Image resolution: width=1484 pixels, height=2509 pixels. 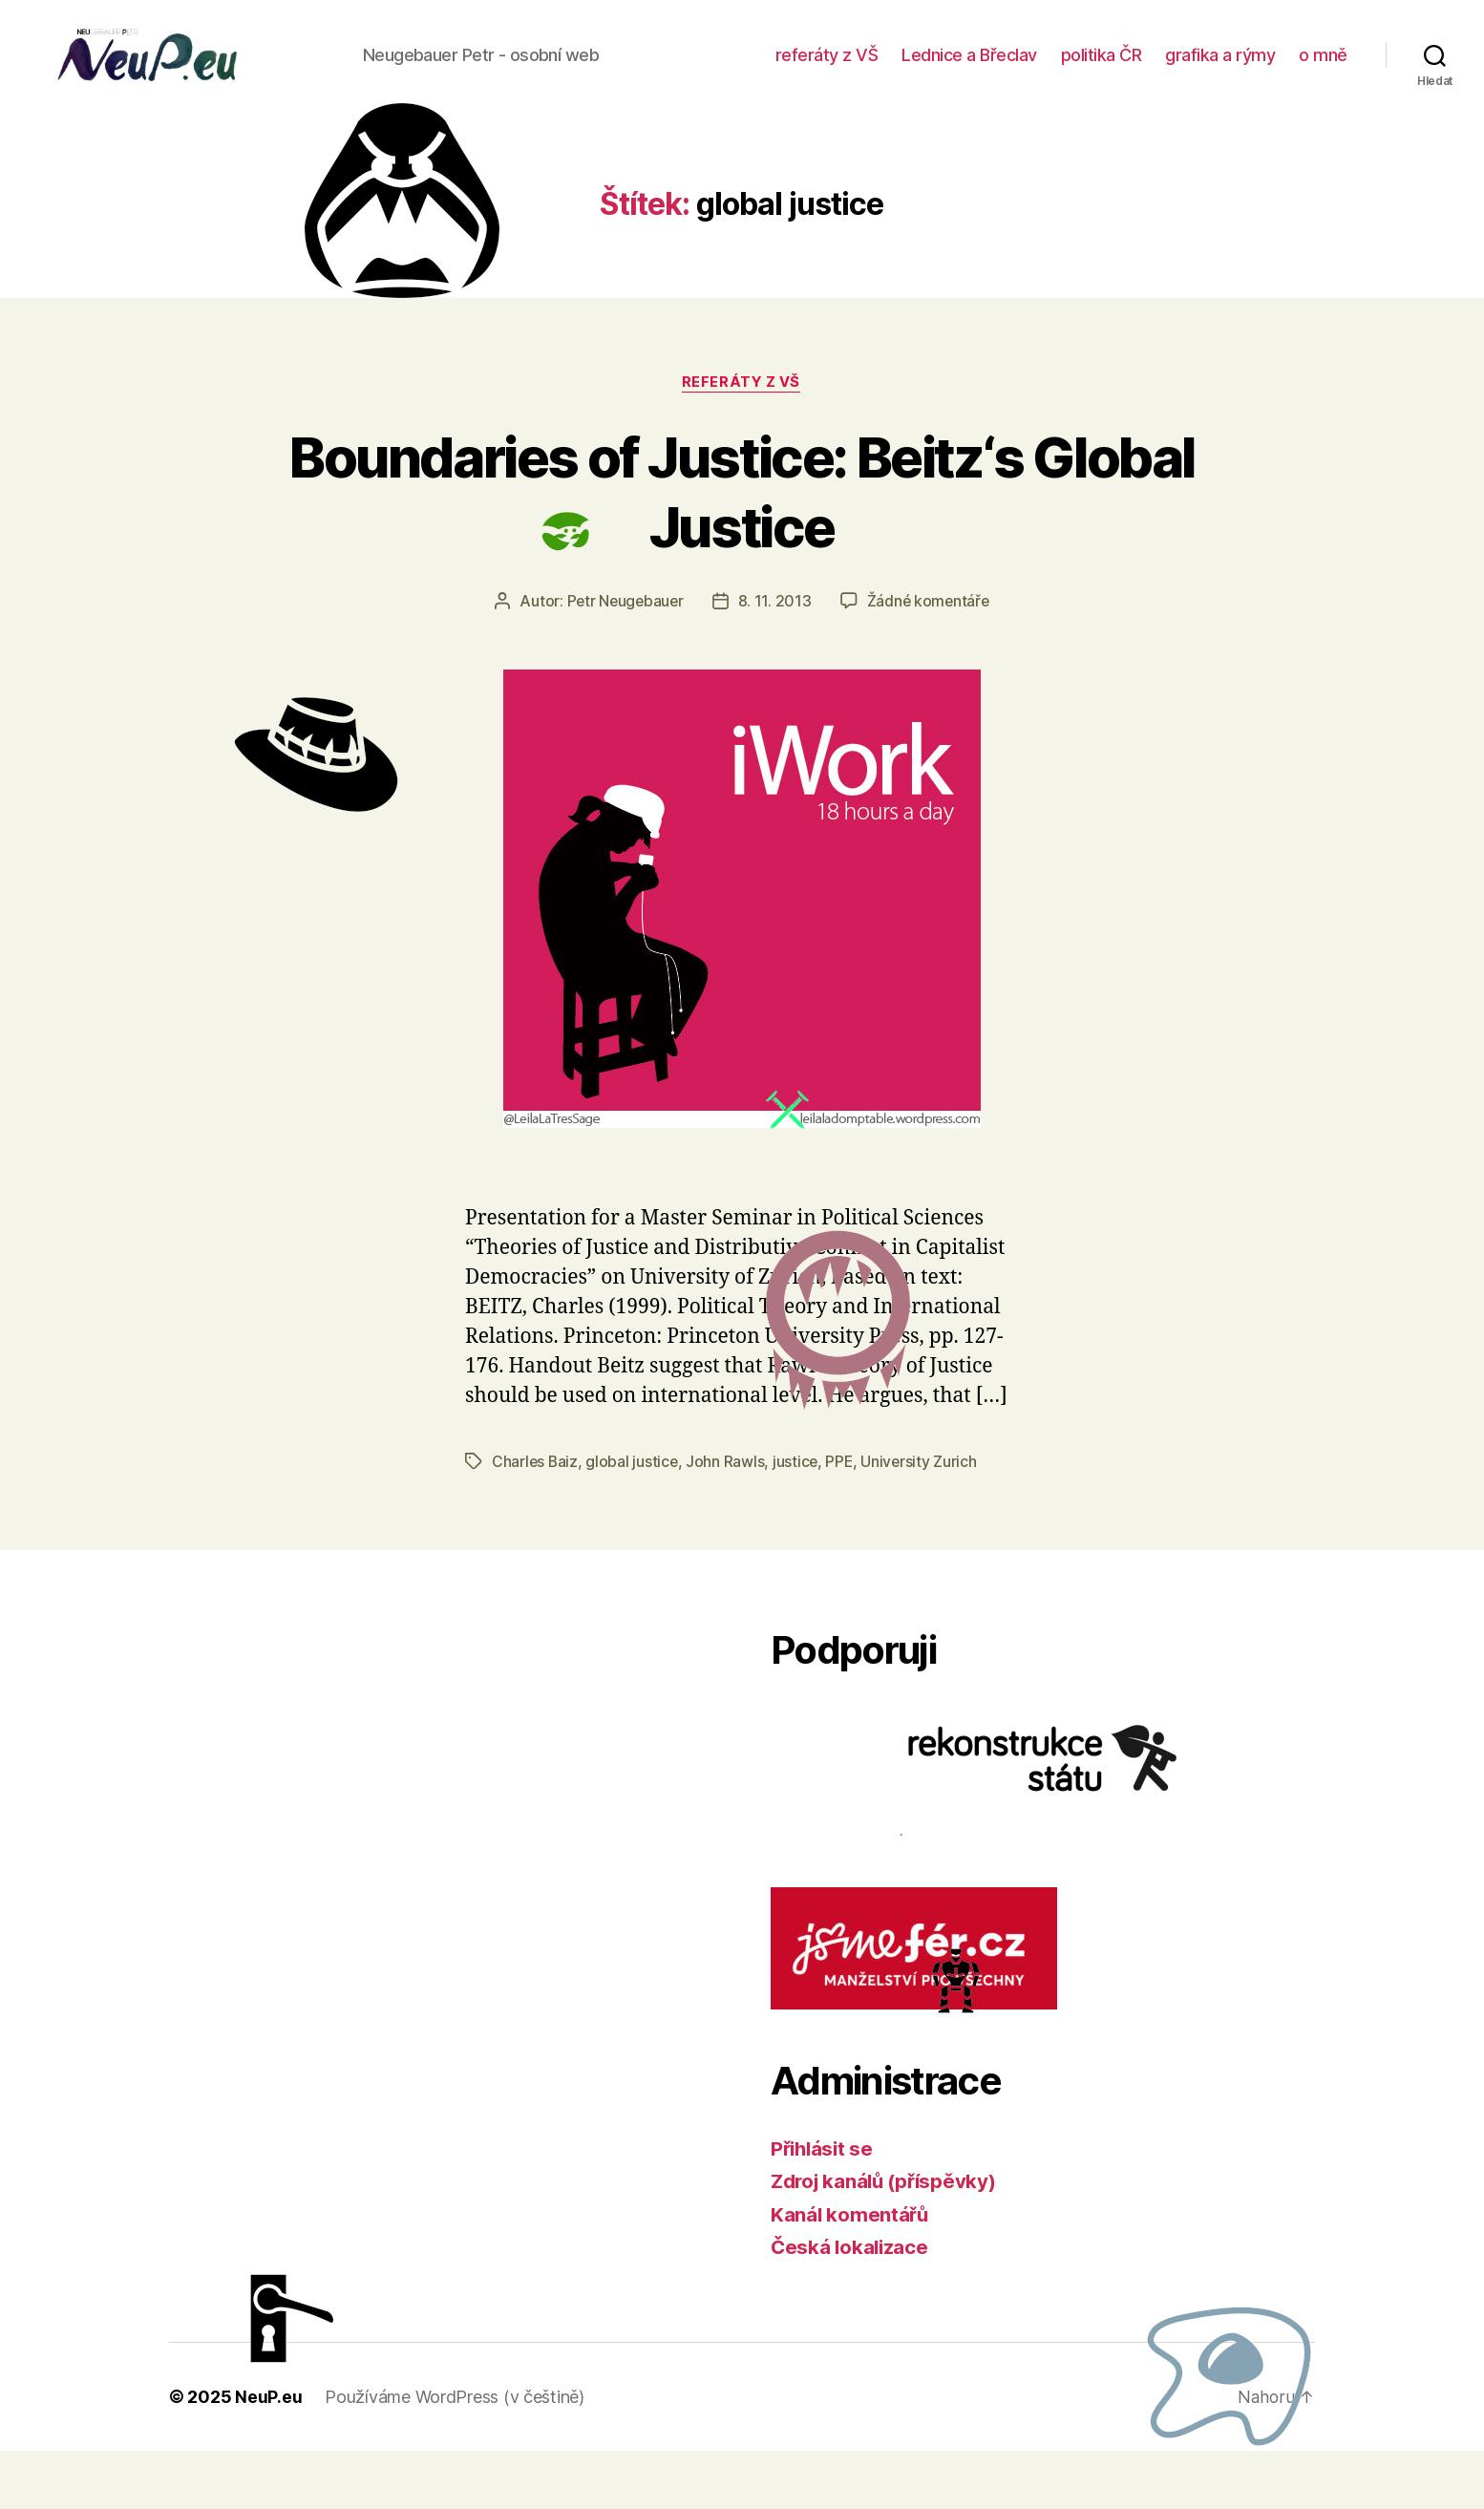 What do you see at coordinates (1229, 2369) in the screenshot?
I see `ingredient icon for cooking or recipe apps` at bounding box center [1229, 2369].